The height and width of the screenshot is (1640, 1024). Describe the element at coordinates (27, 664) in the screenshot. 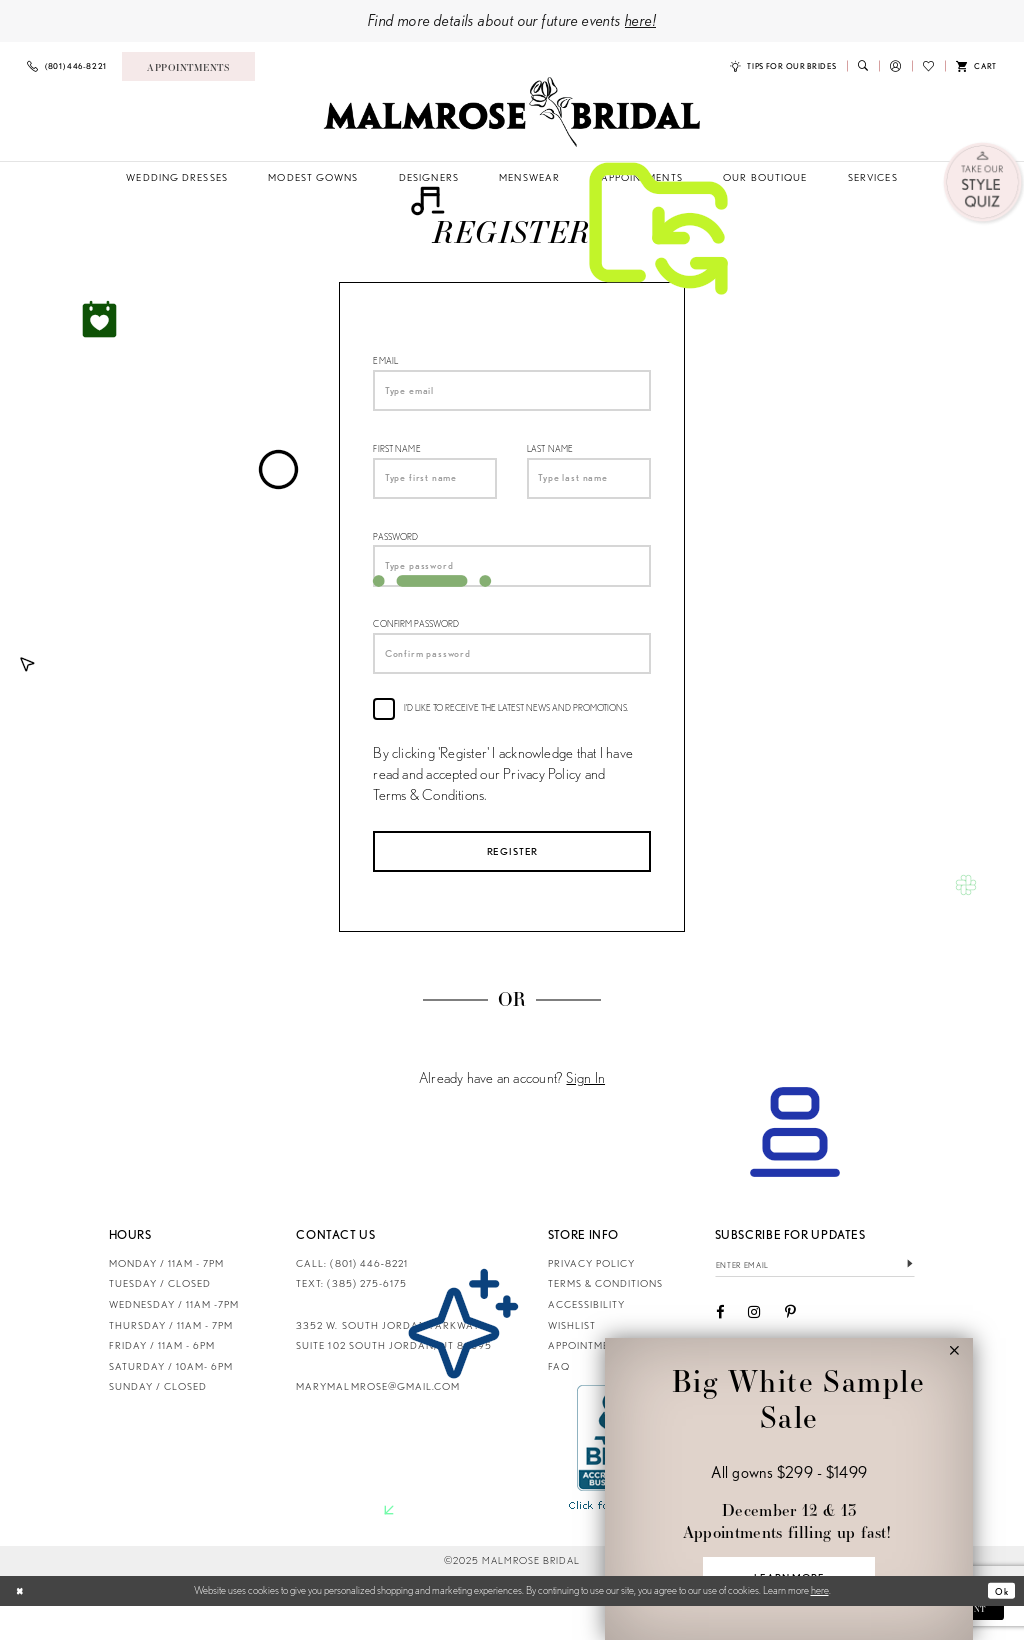

I see `cursor or pointer indicator` at that location.